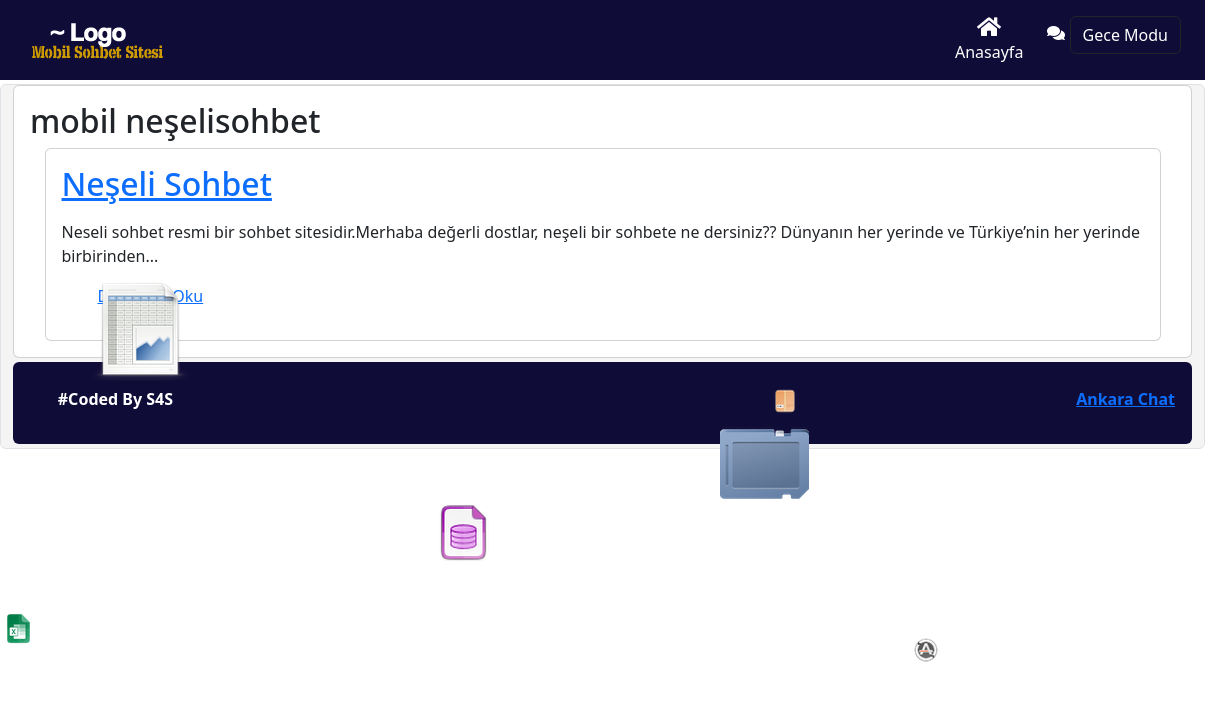  Describe the element at coordinates (463, 532) in the screenshot. I see `open a database file` at that location.